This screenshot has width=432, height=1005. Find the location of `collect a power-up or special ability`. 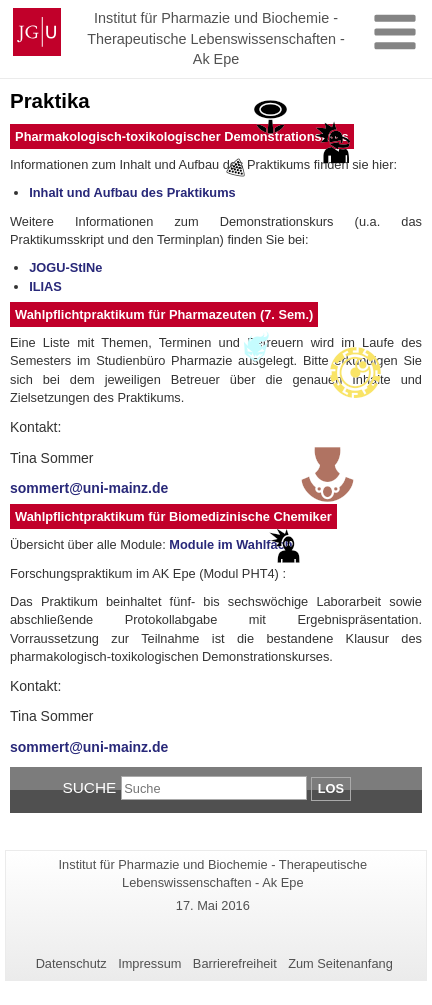

collect a power-up or special ability is located at coordinates (270, 115).